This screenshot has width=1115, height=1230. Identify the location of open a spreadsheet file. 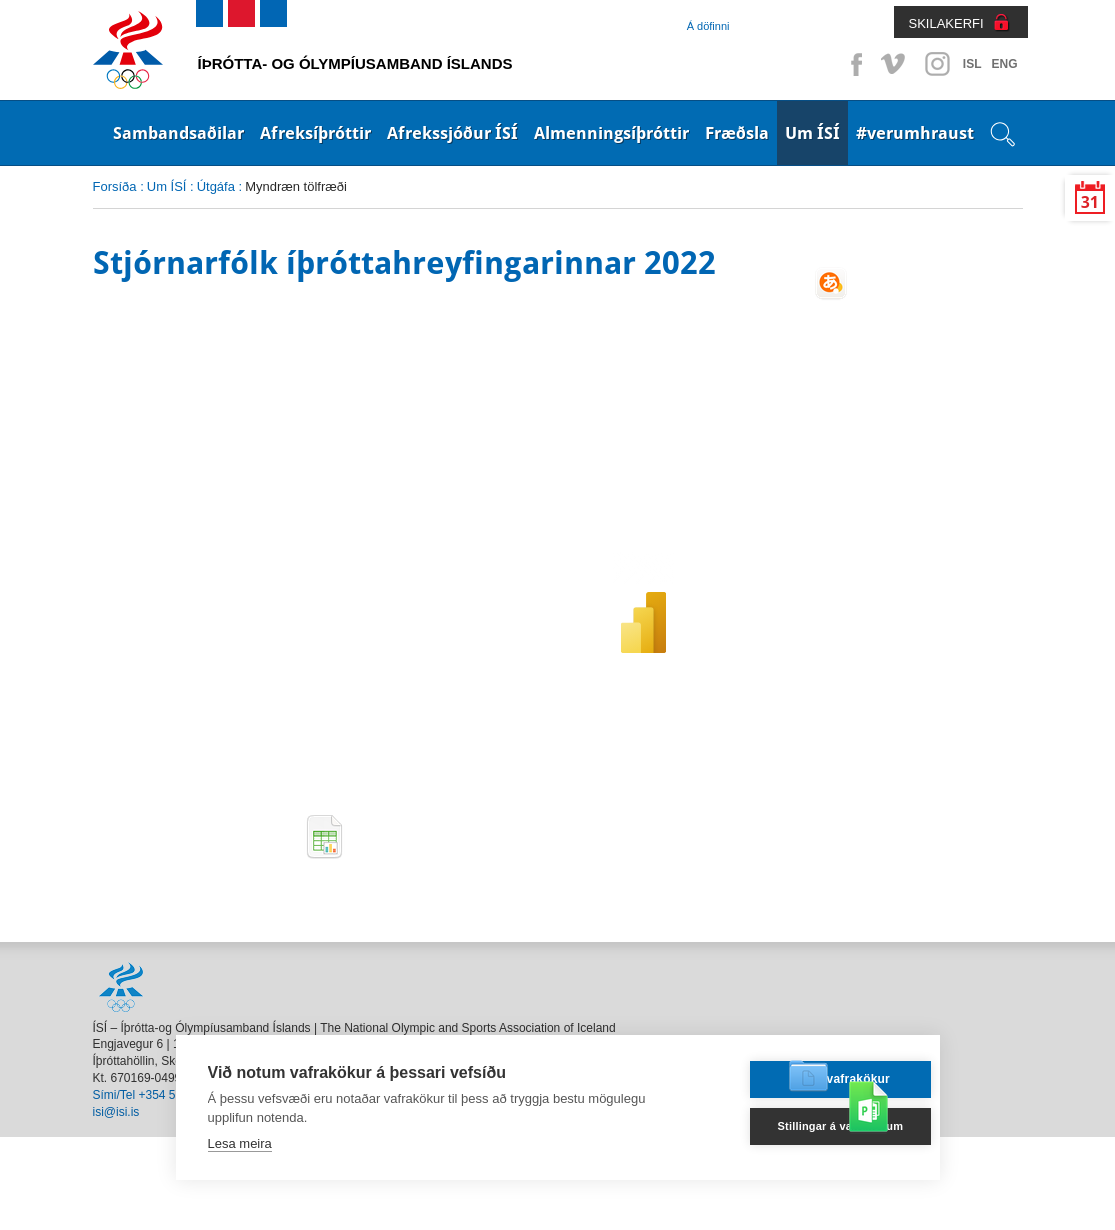
(324, 836).